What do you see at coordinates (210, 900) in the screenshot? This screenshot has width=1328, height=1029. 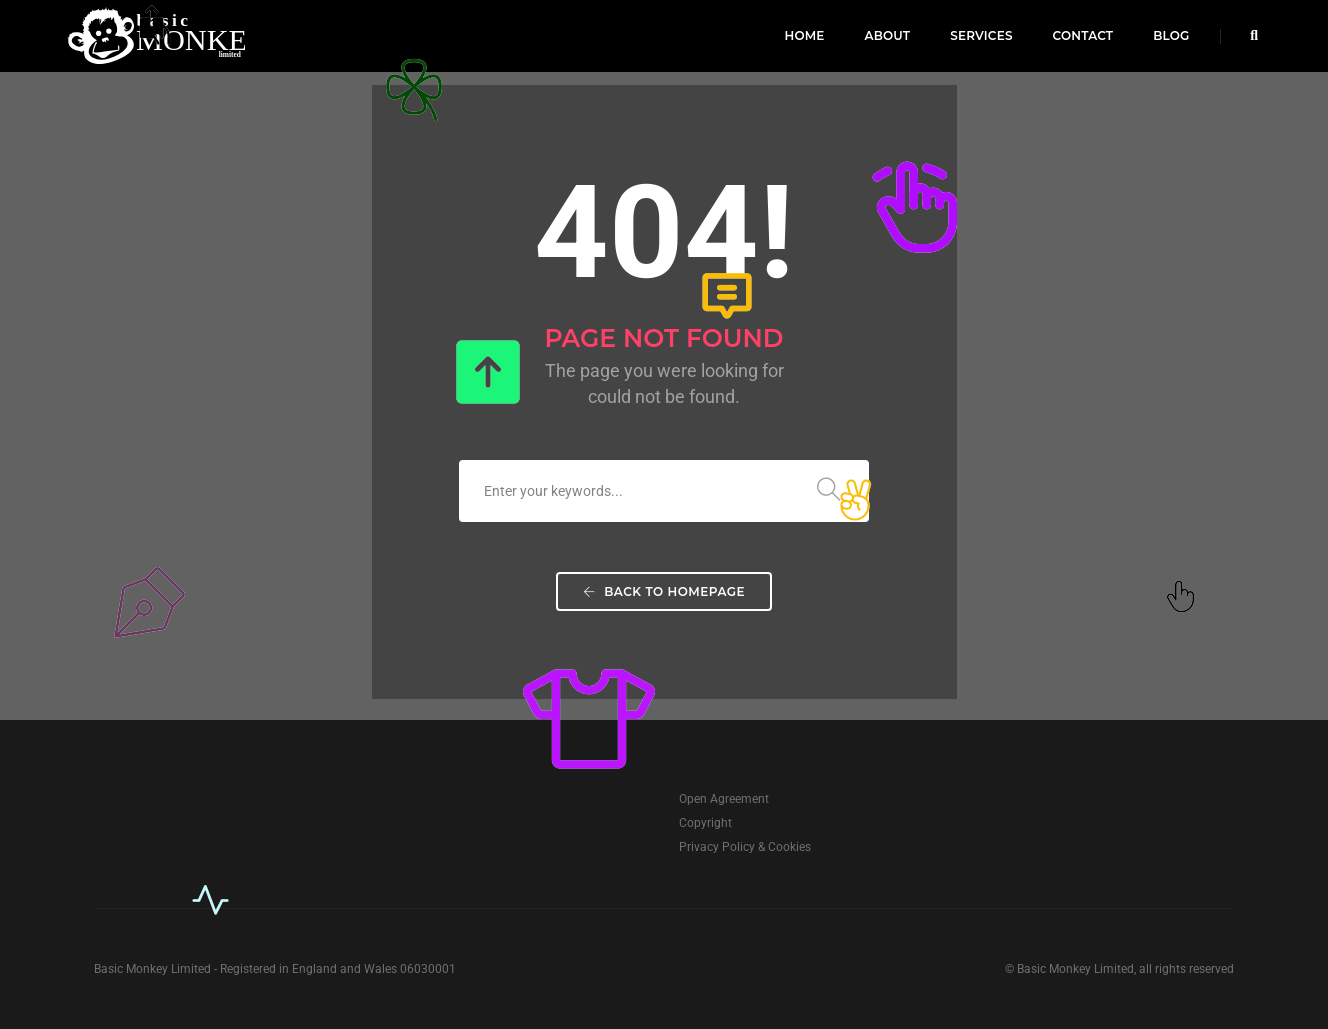 I see `view health or heart rate data` at bounding box center [210, 900].